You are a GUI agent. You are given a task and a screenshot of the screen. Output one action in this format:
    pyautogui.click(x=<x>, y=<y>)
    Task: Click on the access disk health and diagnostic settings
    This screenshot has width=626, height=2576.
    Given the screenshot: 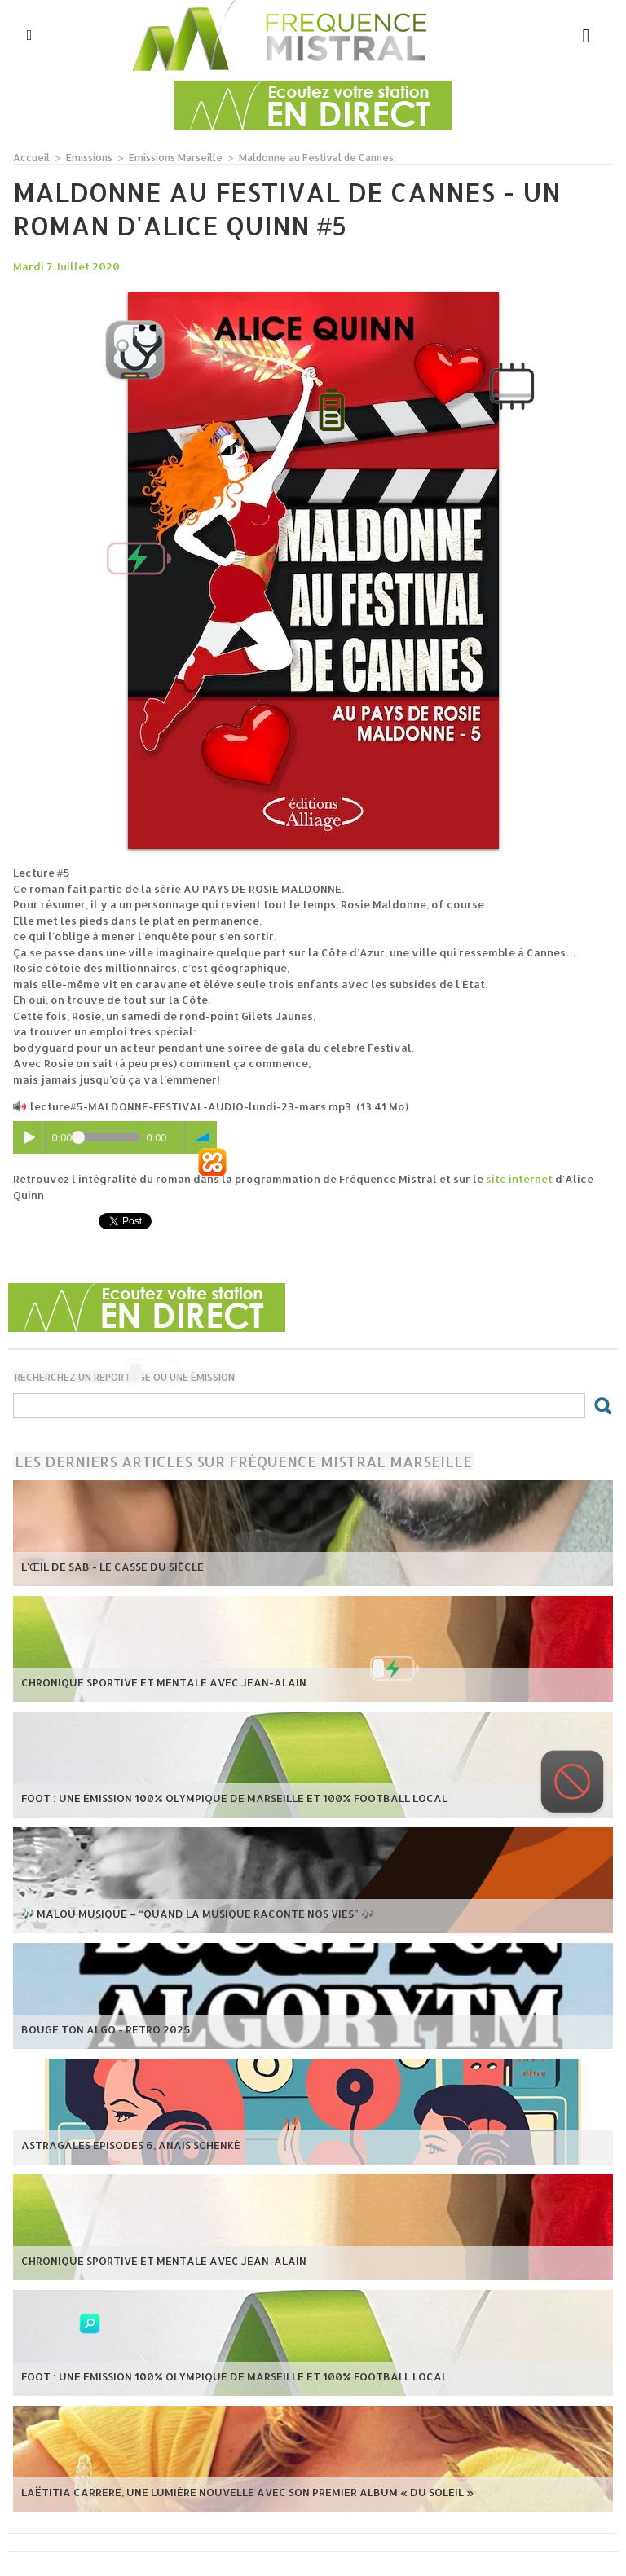 What is the action you would take?
    pyautogui.click(x=134, y=350)
    